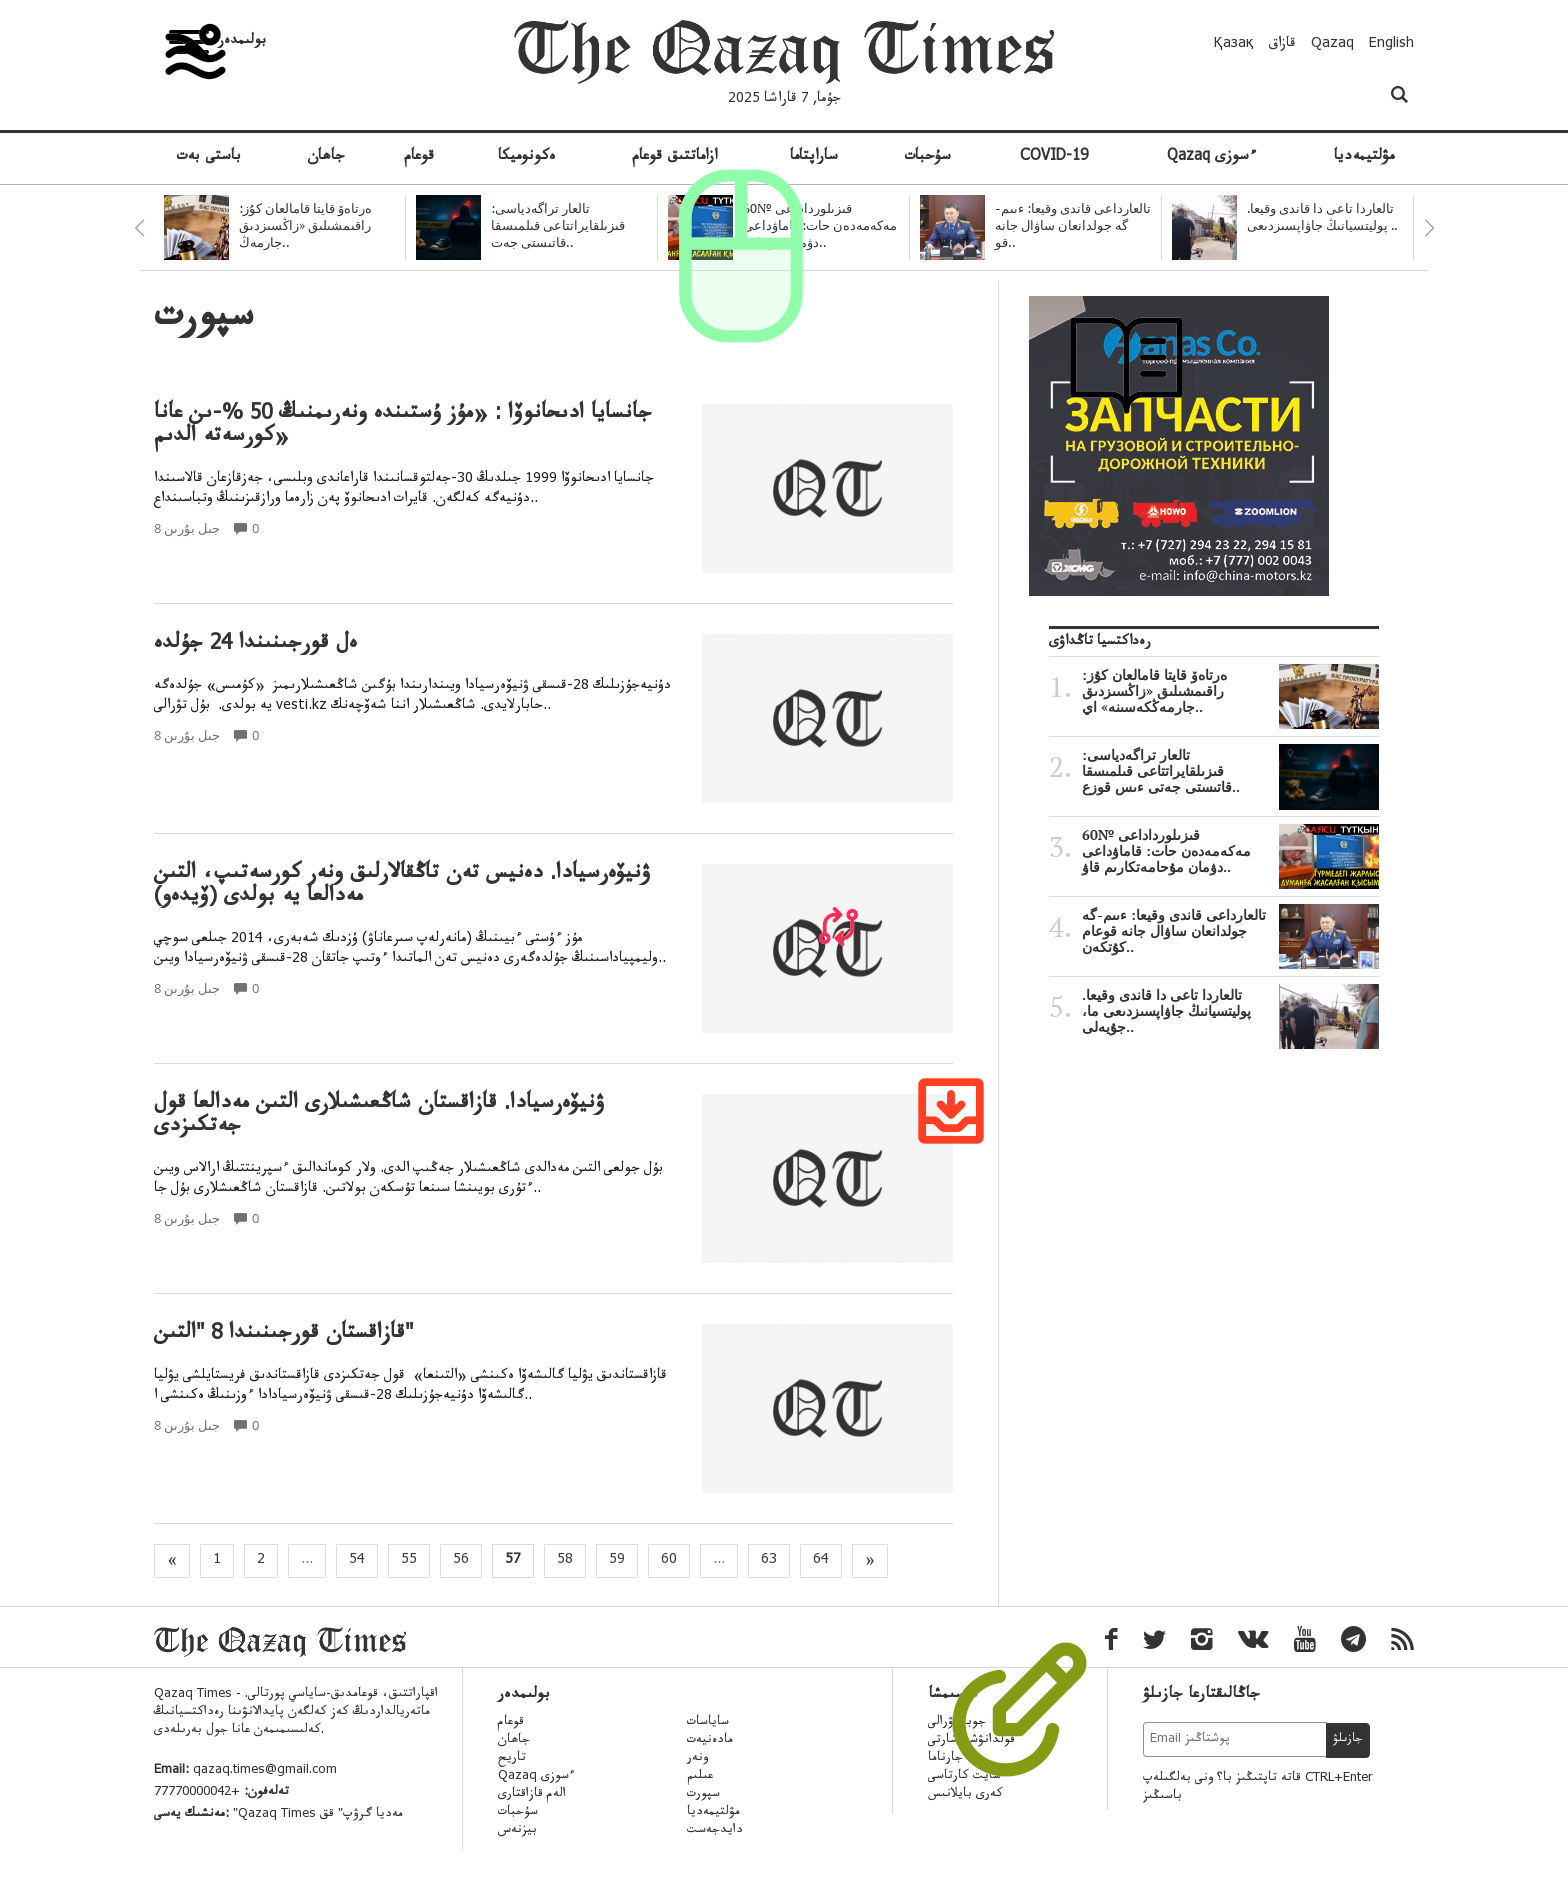 Image resolution: width=1568 pixels, height=1880 pixels. What do you see at coordinates (951, 1111) in the screenshot?
I see `download file to inbox or tray` at bounding box center [951, 1111].